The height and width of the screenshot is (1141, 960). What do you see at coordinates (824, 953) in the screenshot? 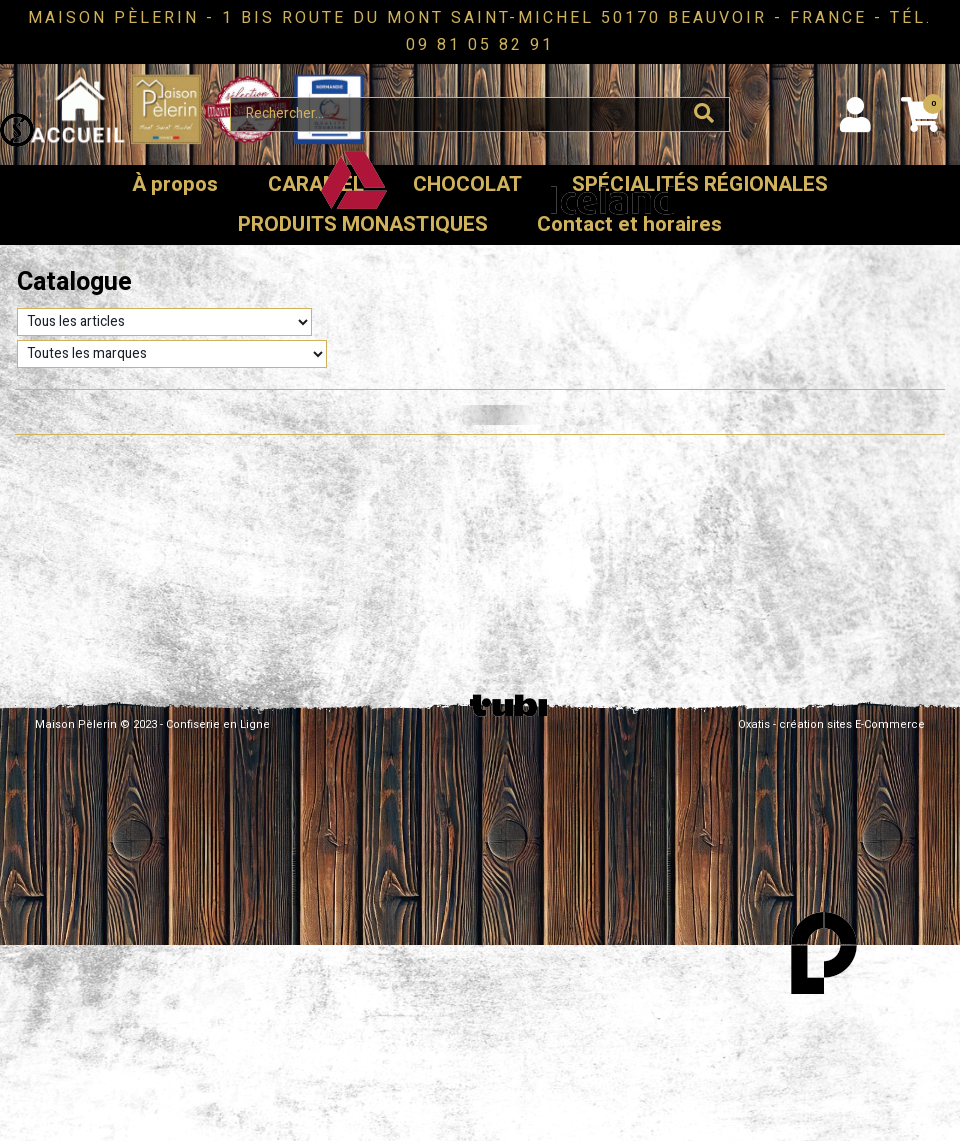
I see `open passport app` at bounding box center [824, 953].